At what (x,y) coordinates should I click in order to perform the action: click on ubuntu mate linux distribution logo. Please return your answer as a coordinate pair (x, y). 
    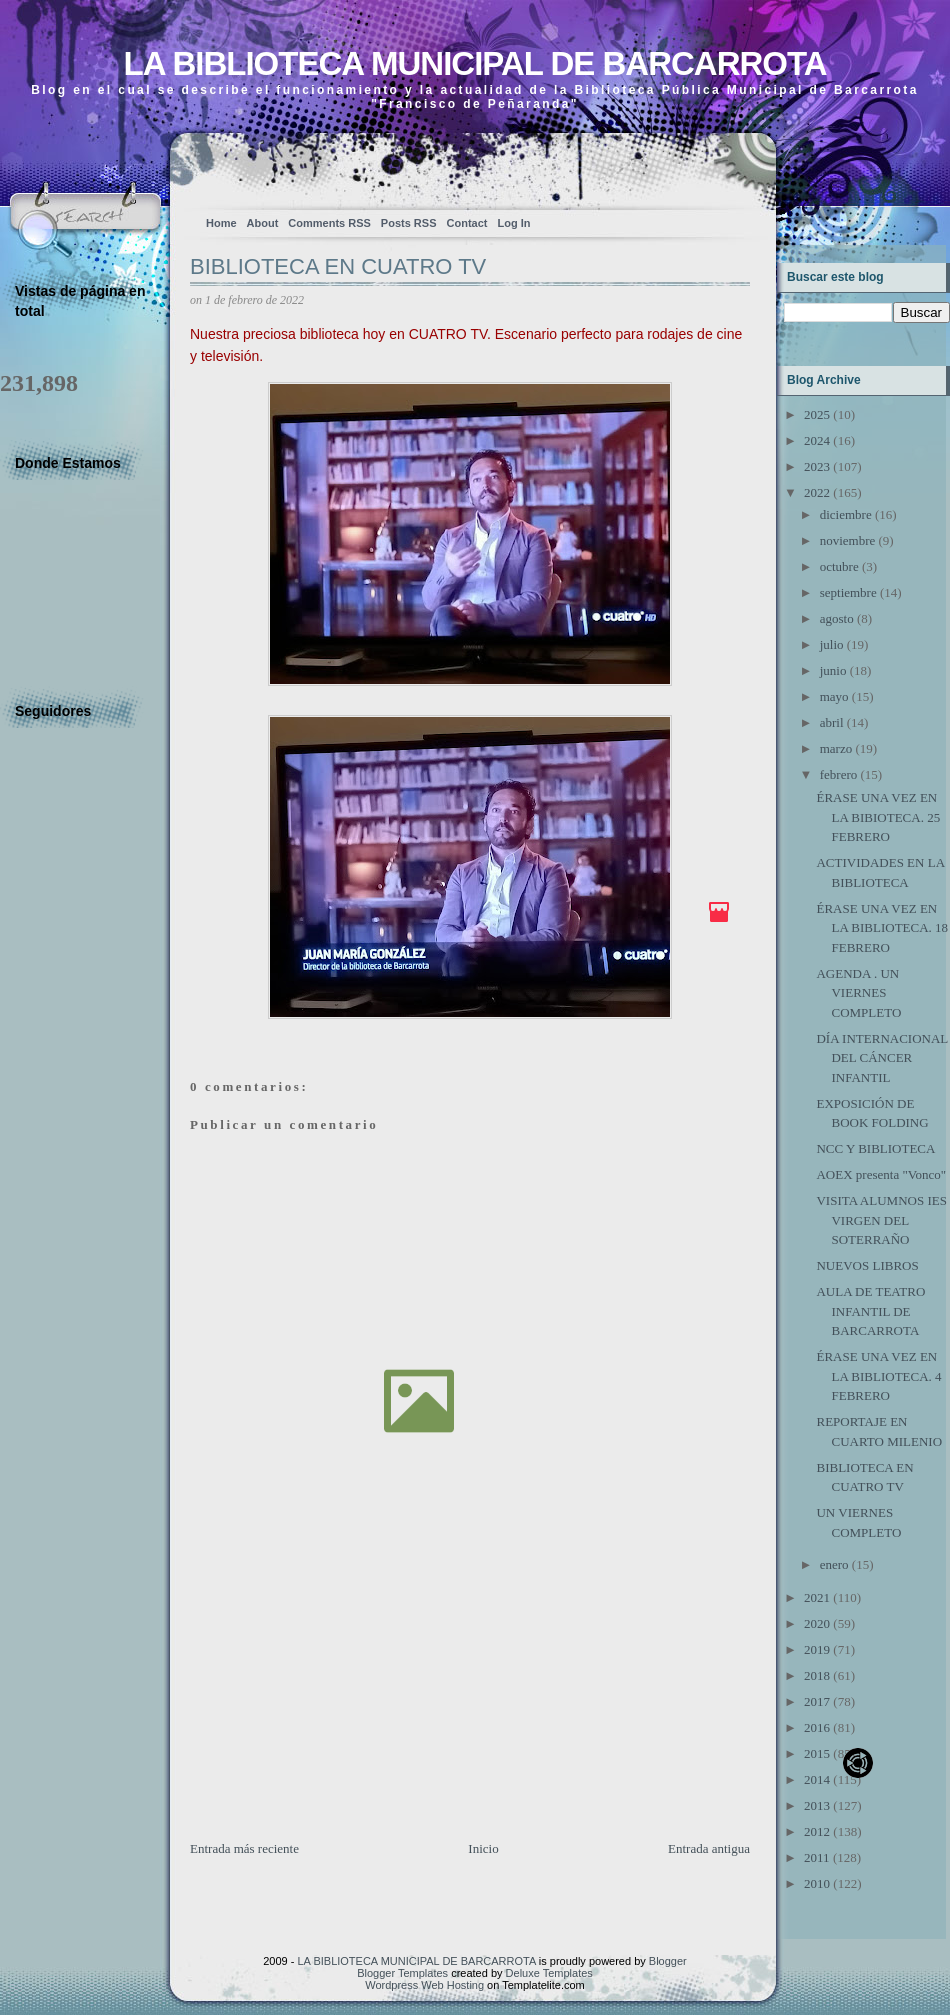
    Looking at the image, I should click on (858, 1763).